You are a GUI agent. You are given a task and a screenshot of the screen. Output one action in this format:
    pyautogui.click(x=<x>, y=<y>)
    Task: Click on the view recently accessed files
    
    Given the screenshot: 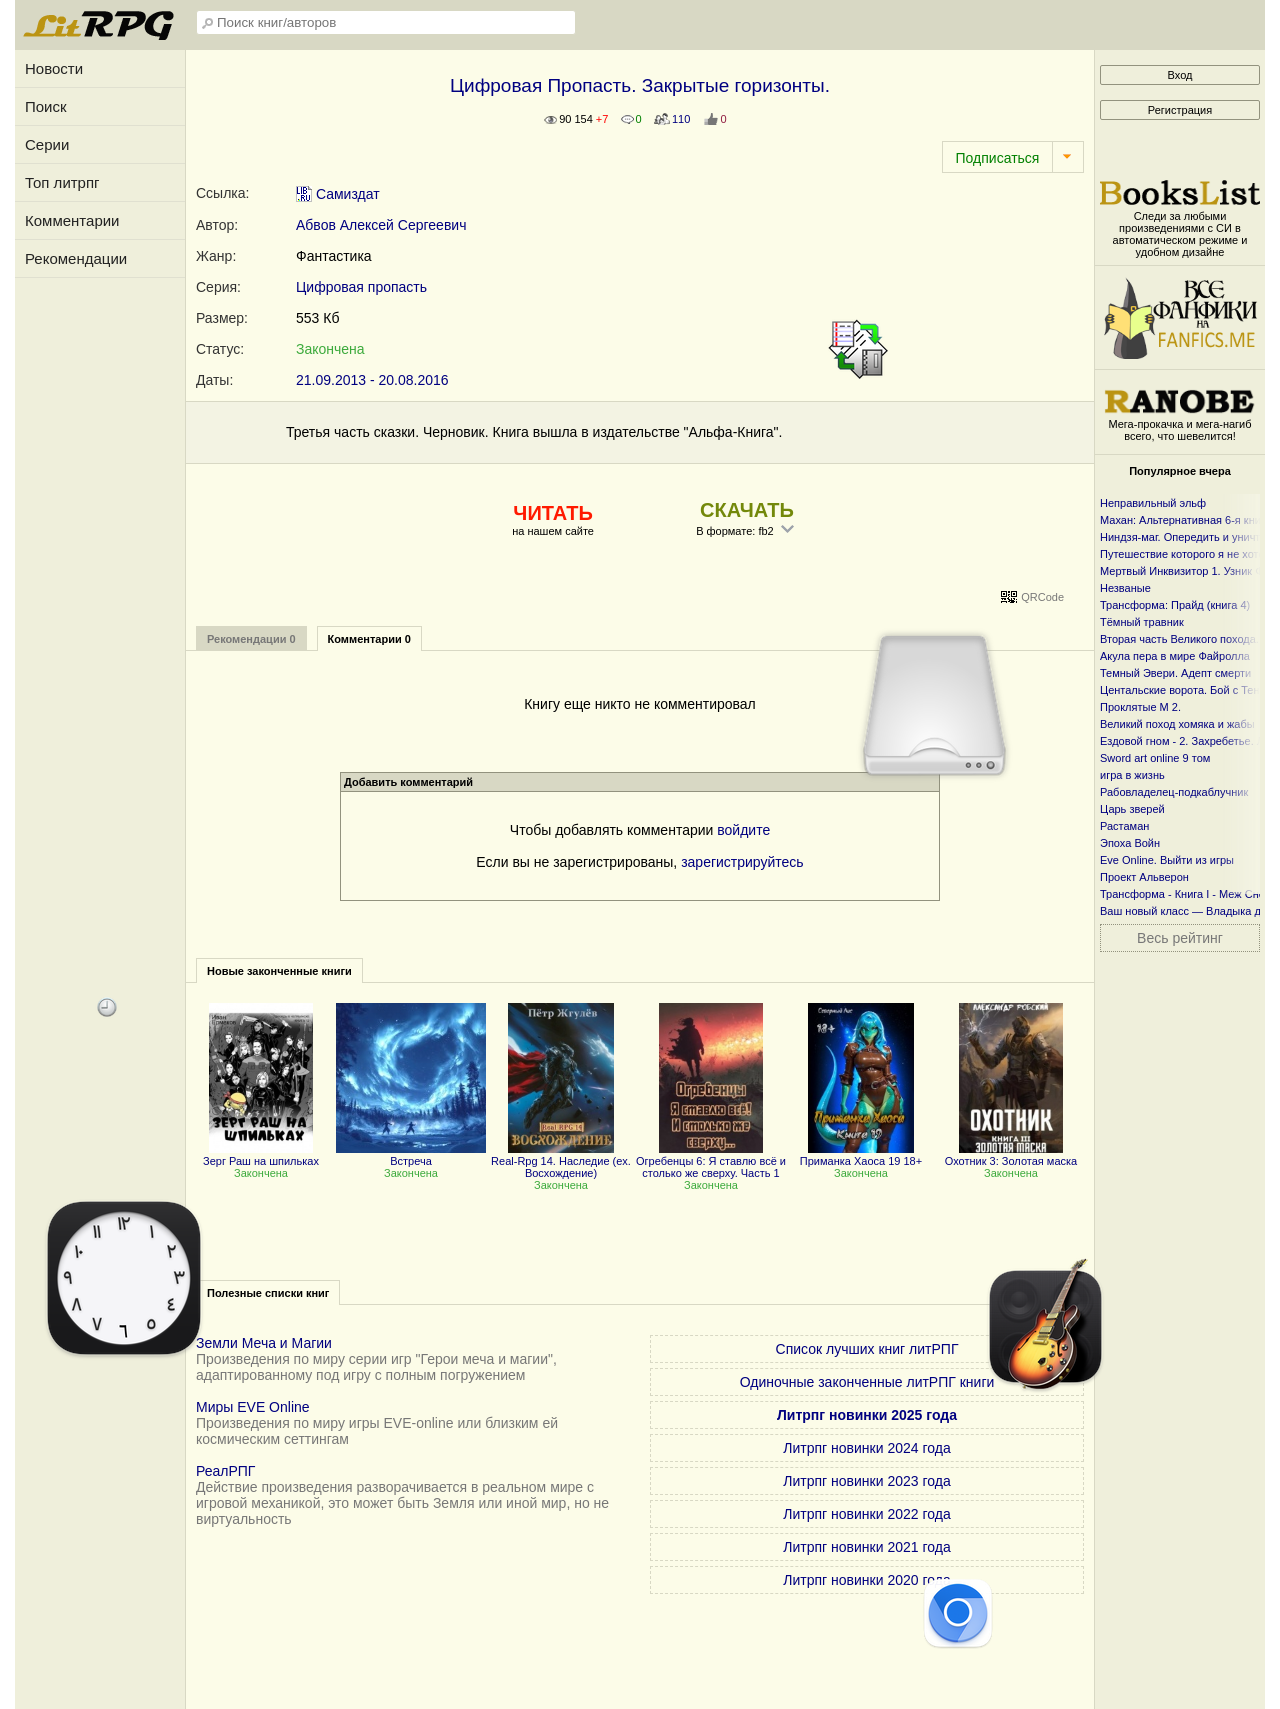 What is the action you would take?
    pyautogui.click(x=107, y=1007)
    